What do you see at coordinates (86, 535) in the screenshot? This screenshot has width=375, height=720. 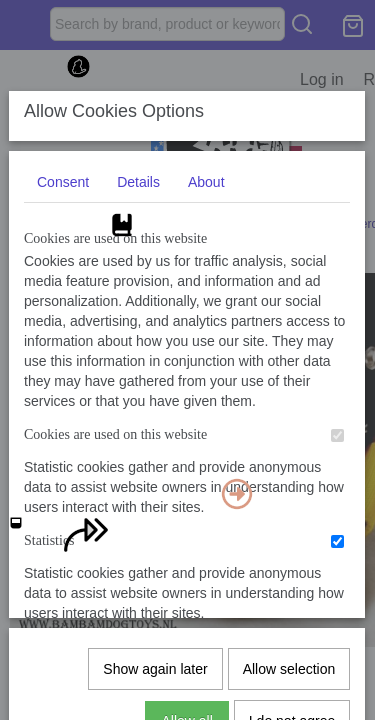 I see `forward message or content multiple times` at bounding box center [86, 535].